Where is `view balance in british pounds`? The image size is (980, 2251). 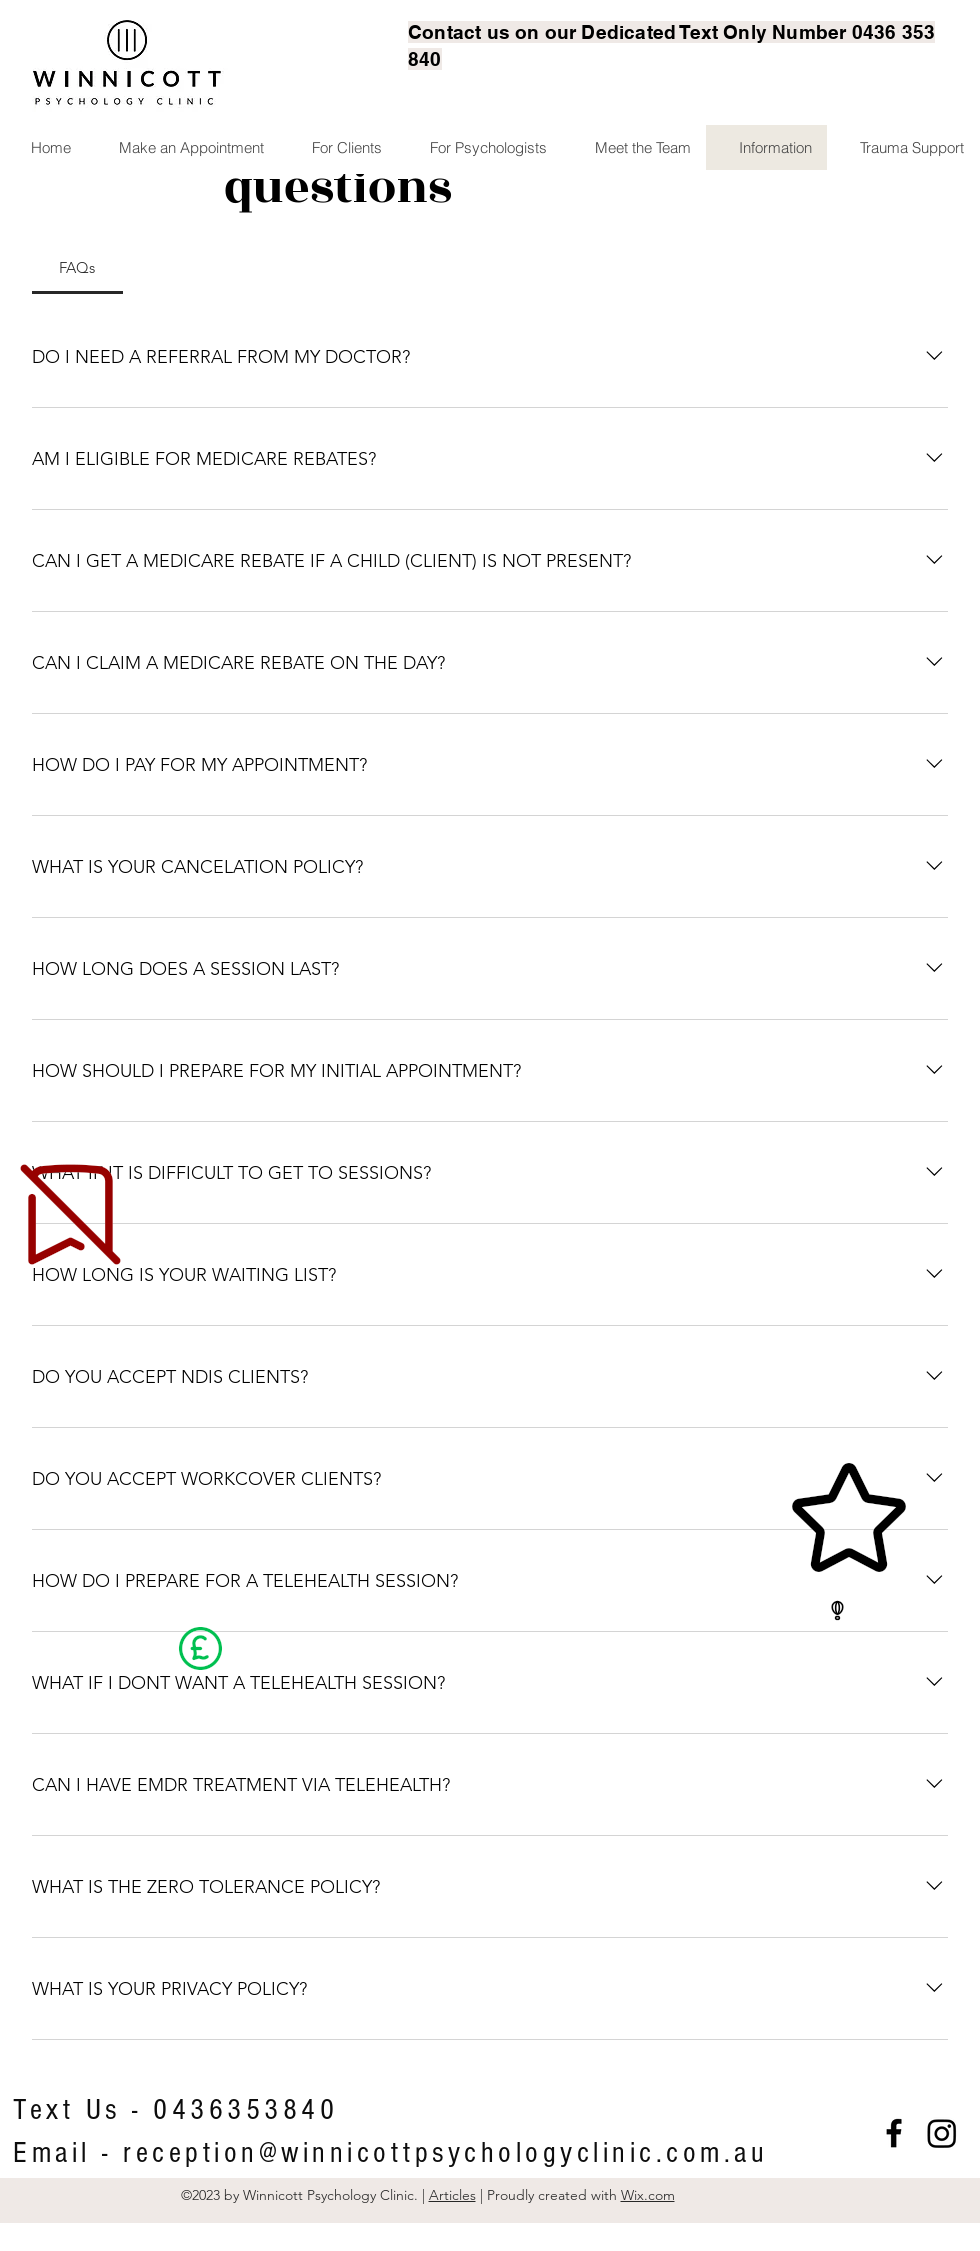 view balance in british pounds is located at coordinates (200, 1648).